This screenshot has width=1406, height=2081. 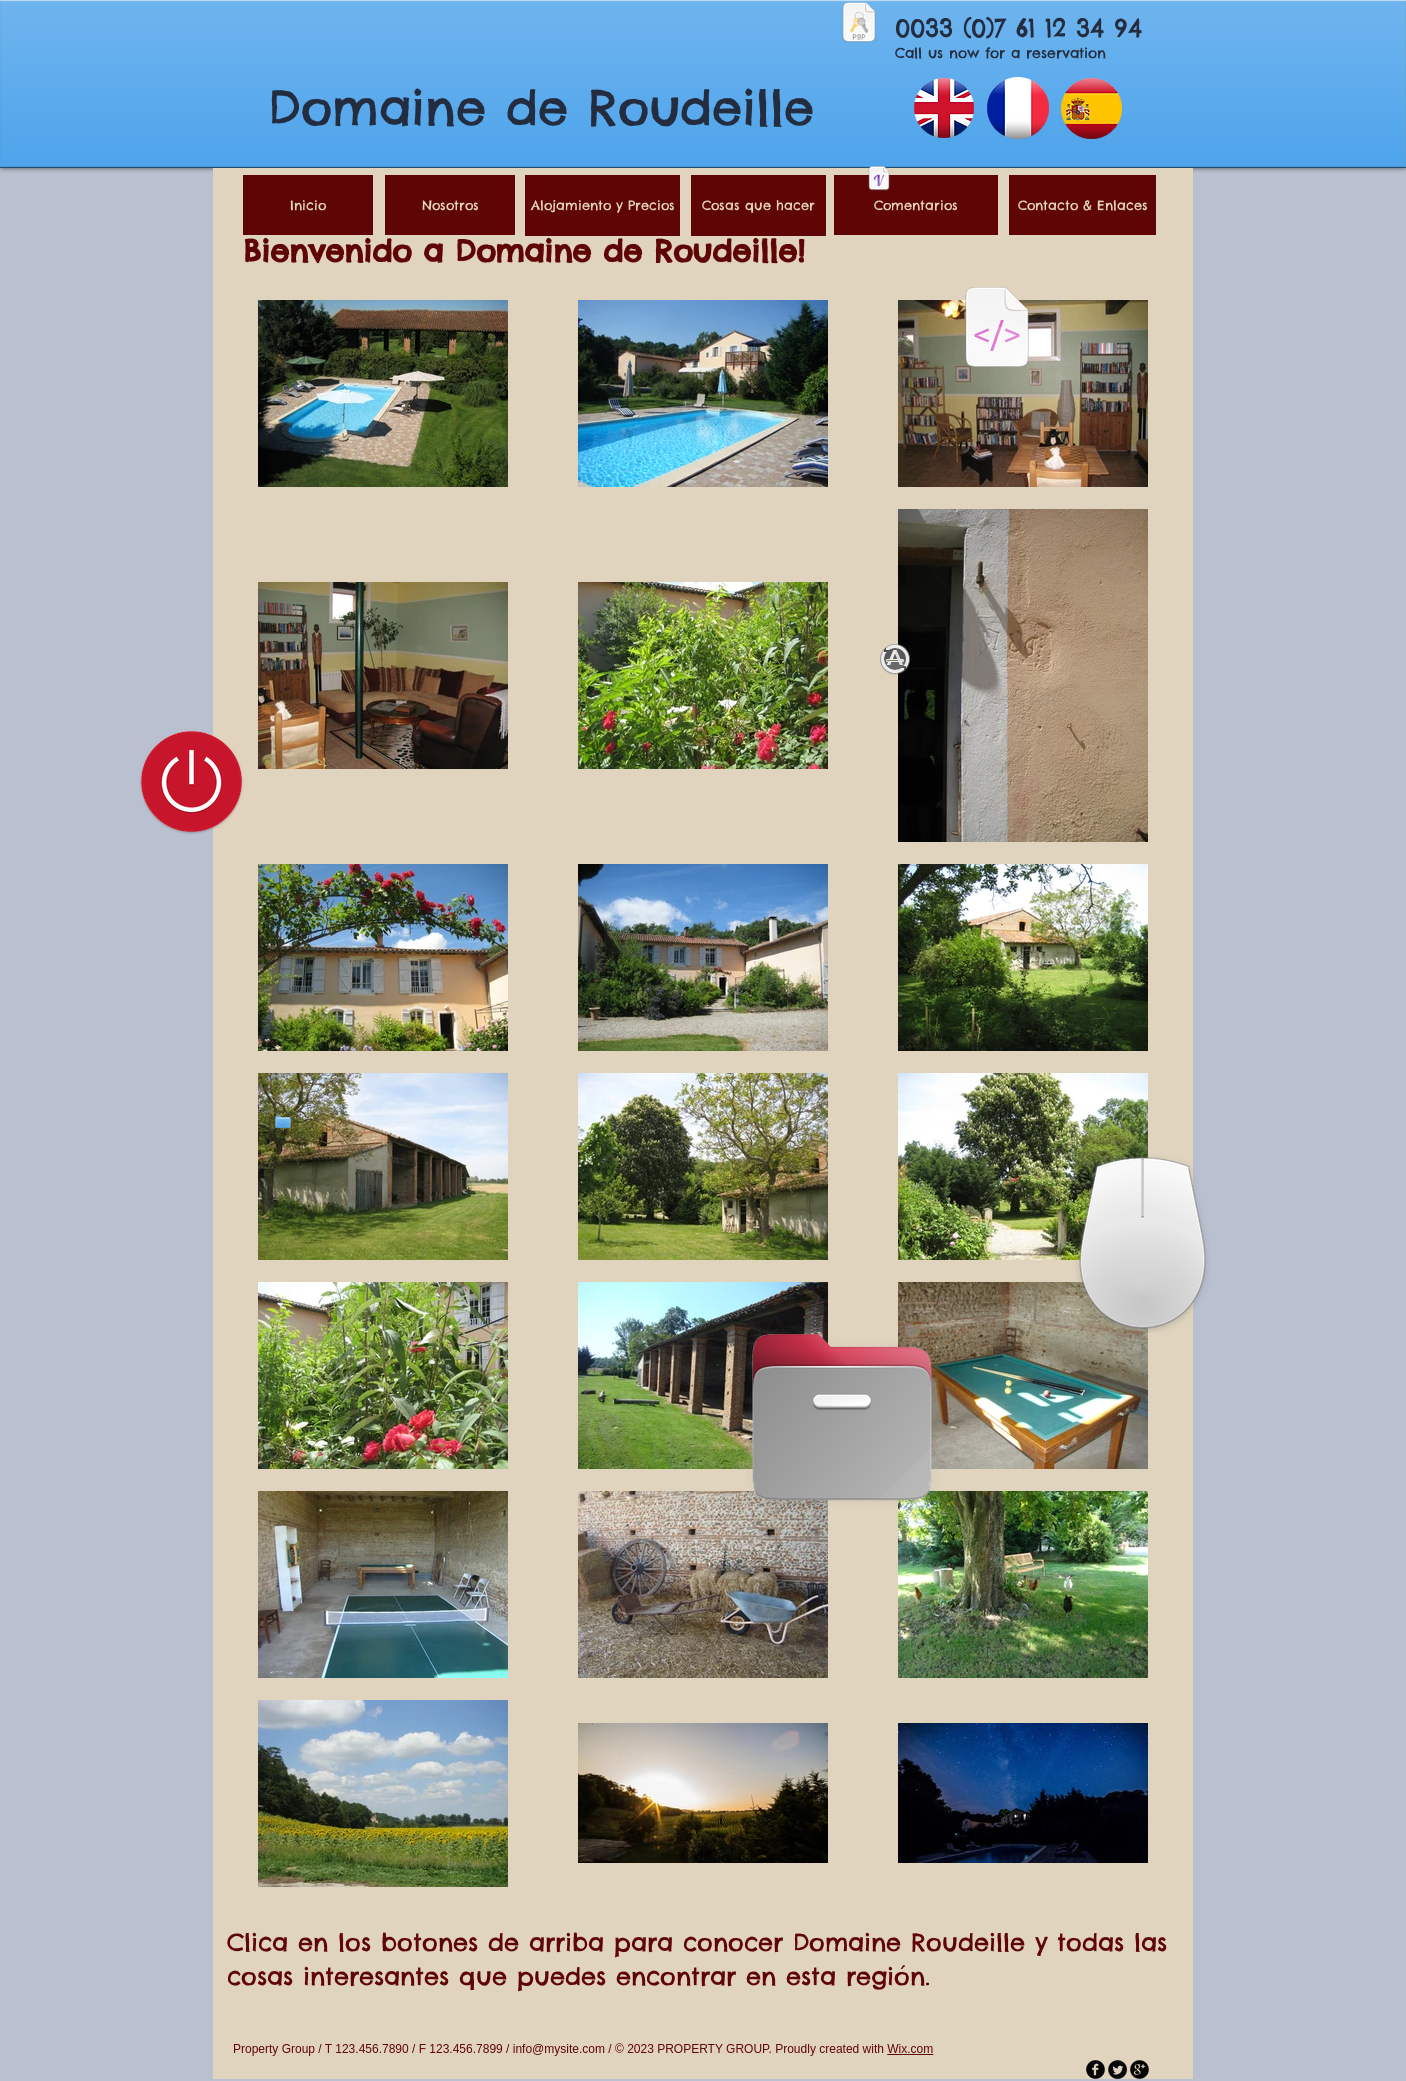 I want to click on a PGP encryption key file, so click(x=859, y=22).